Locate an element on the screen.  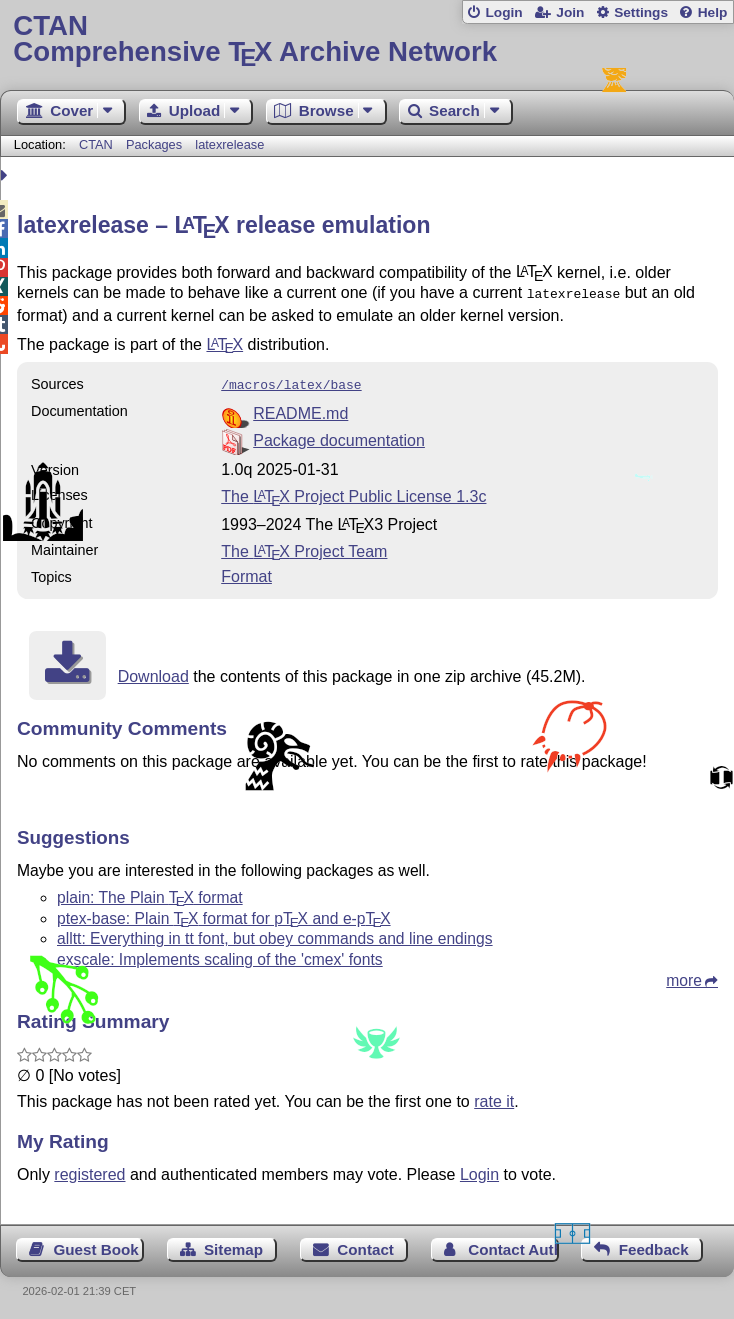
swap or exchange cards is located at coordinates (721, 777).